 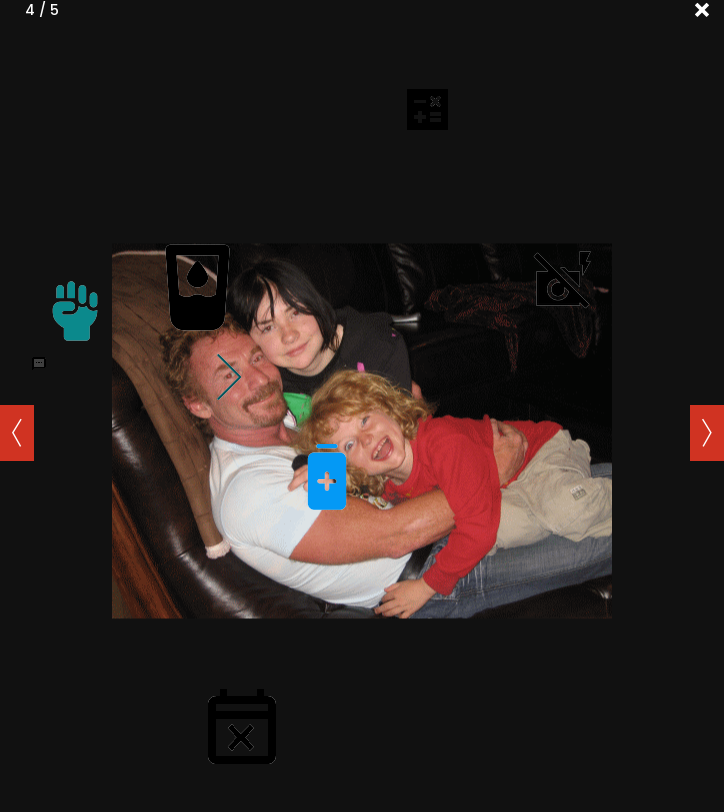 I want to click on add or extend battery life, so click(x=327, y=478).